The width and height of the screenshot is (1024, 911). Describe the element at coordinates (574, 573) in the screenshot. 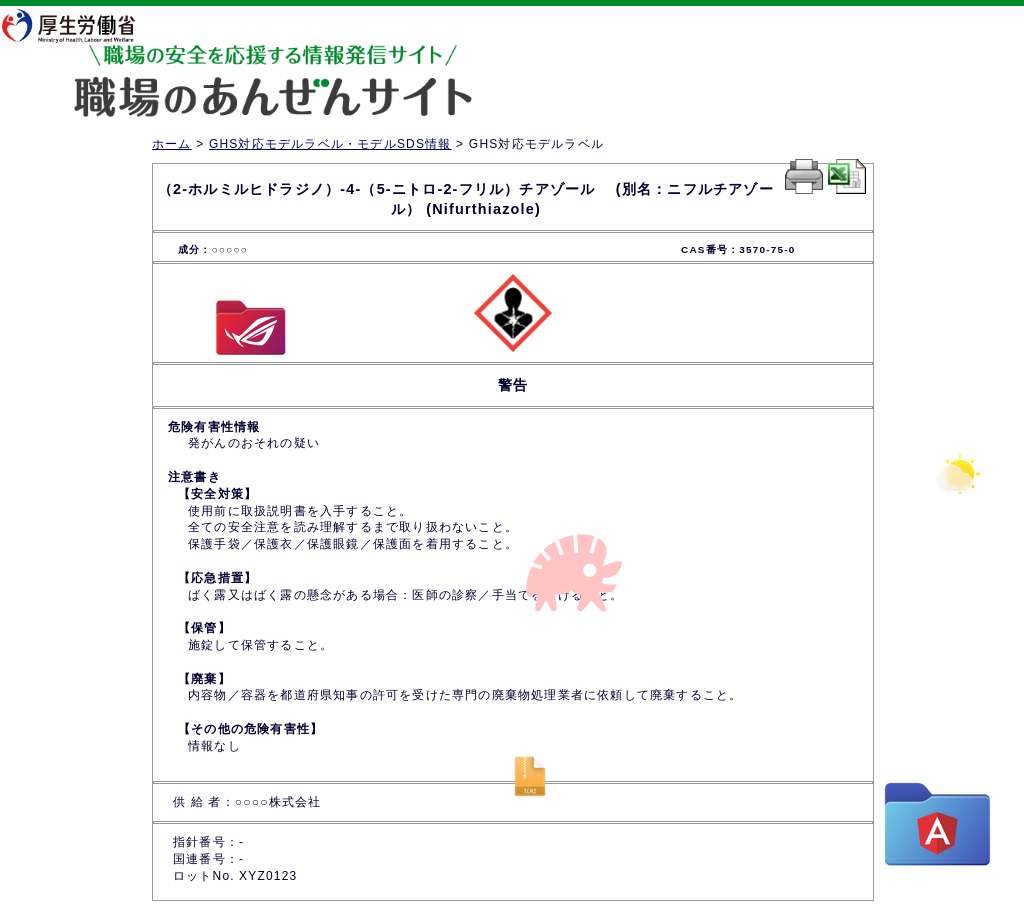

I see `select boar faction or clan emblem` at that location.